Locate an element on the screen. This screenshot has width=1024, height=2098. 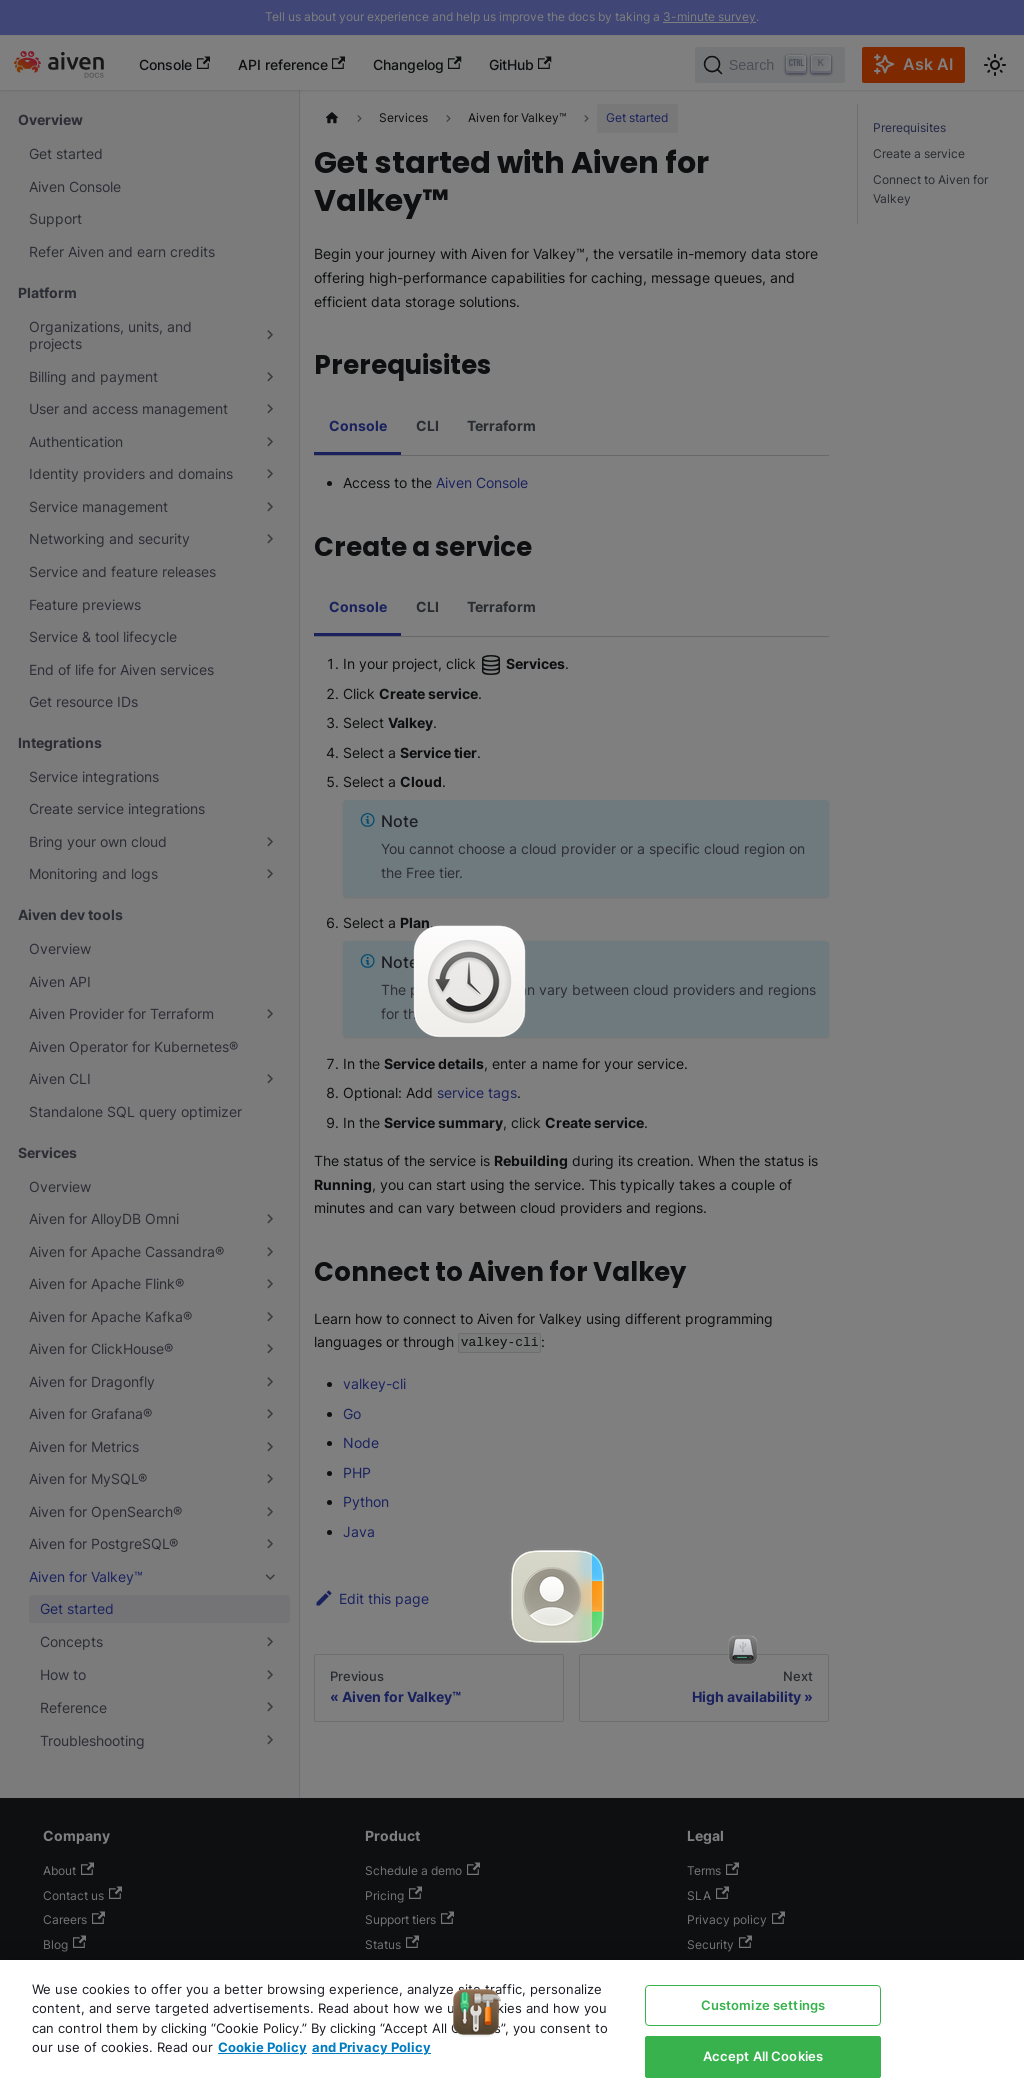
open workbench or developer tools app is located at coordinates (476, 2012).